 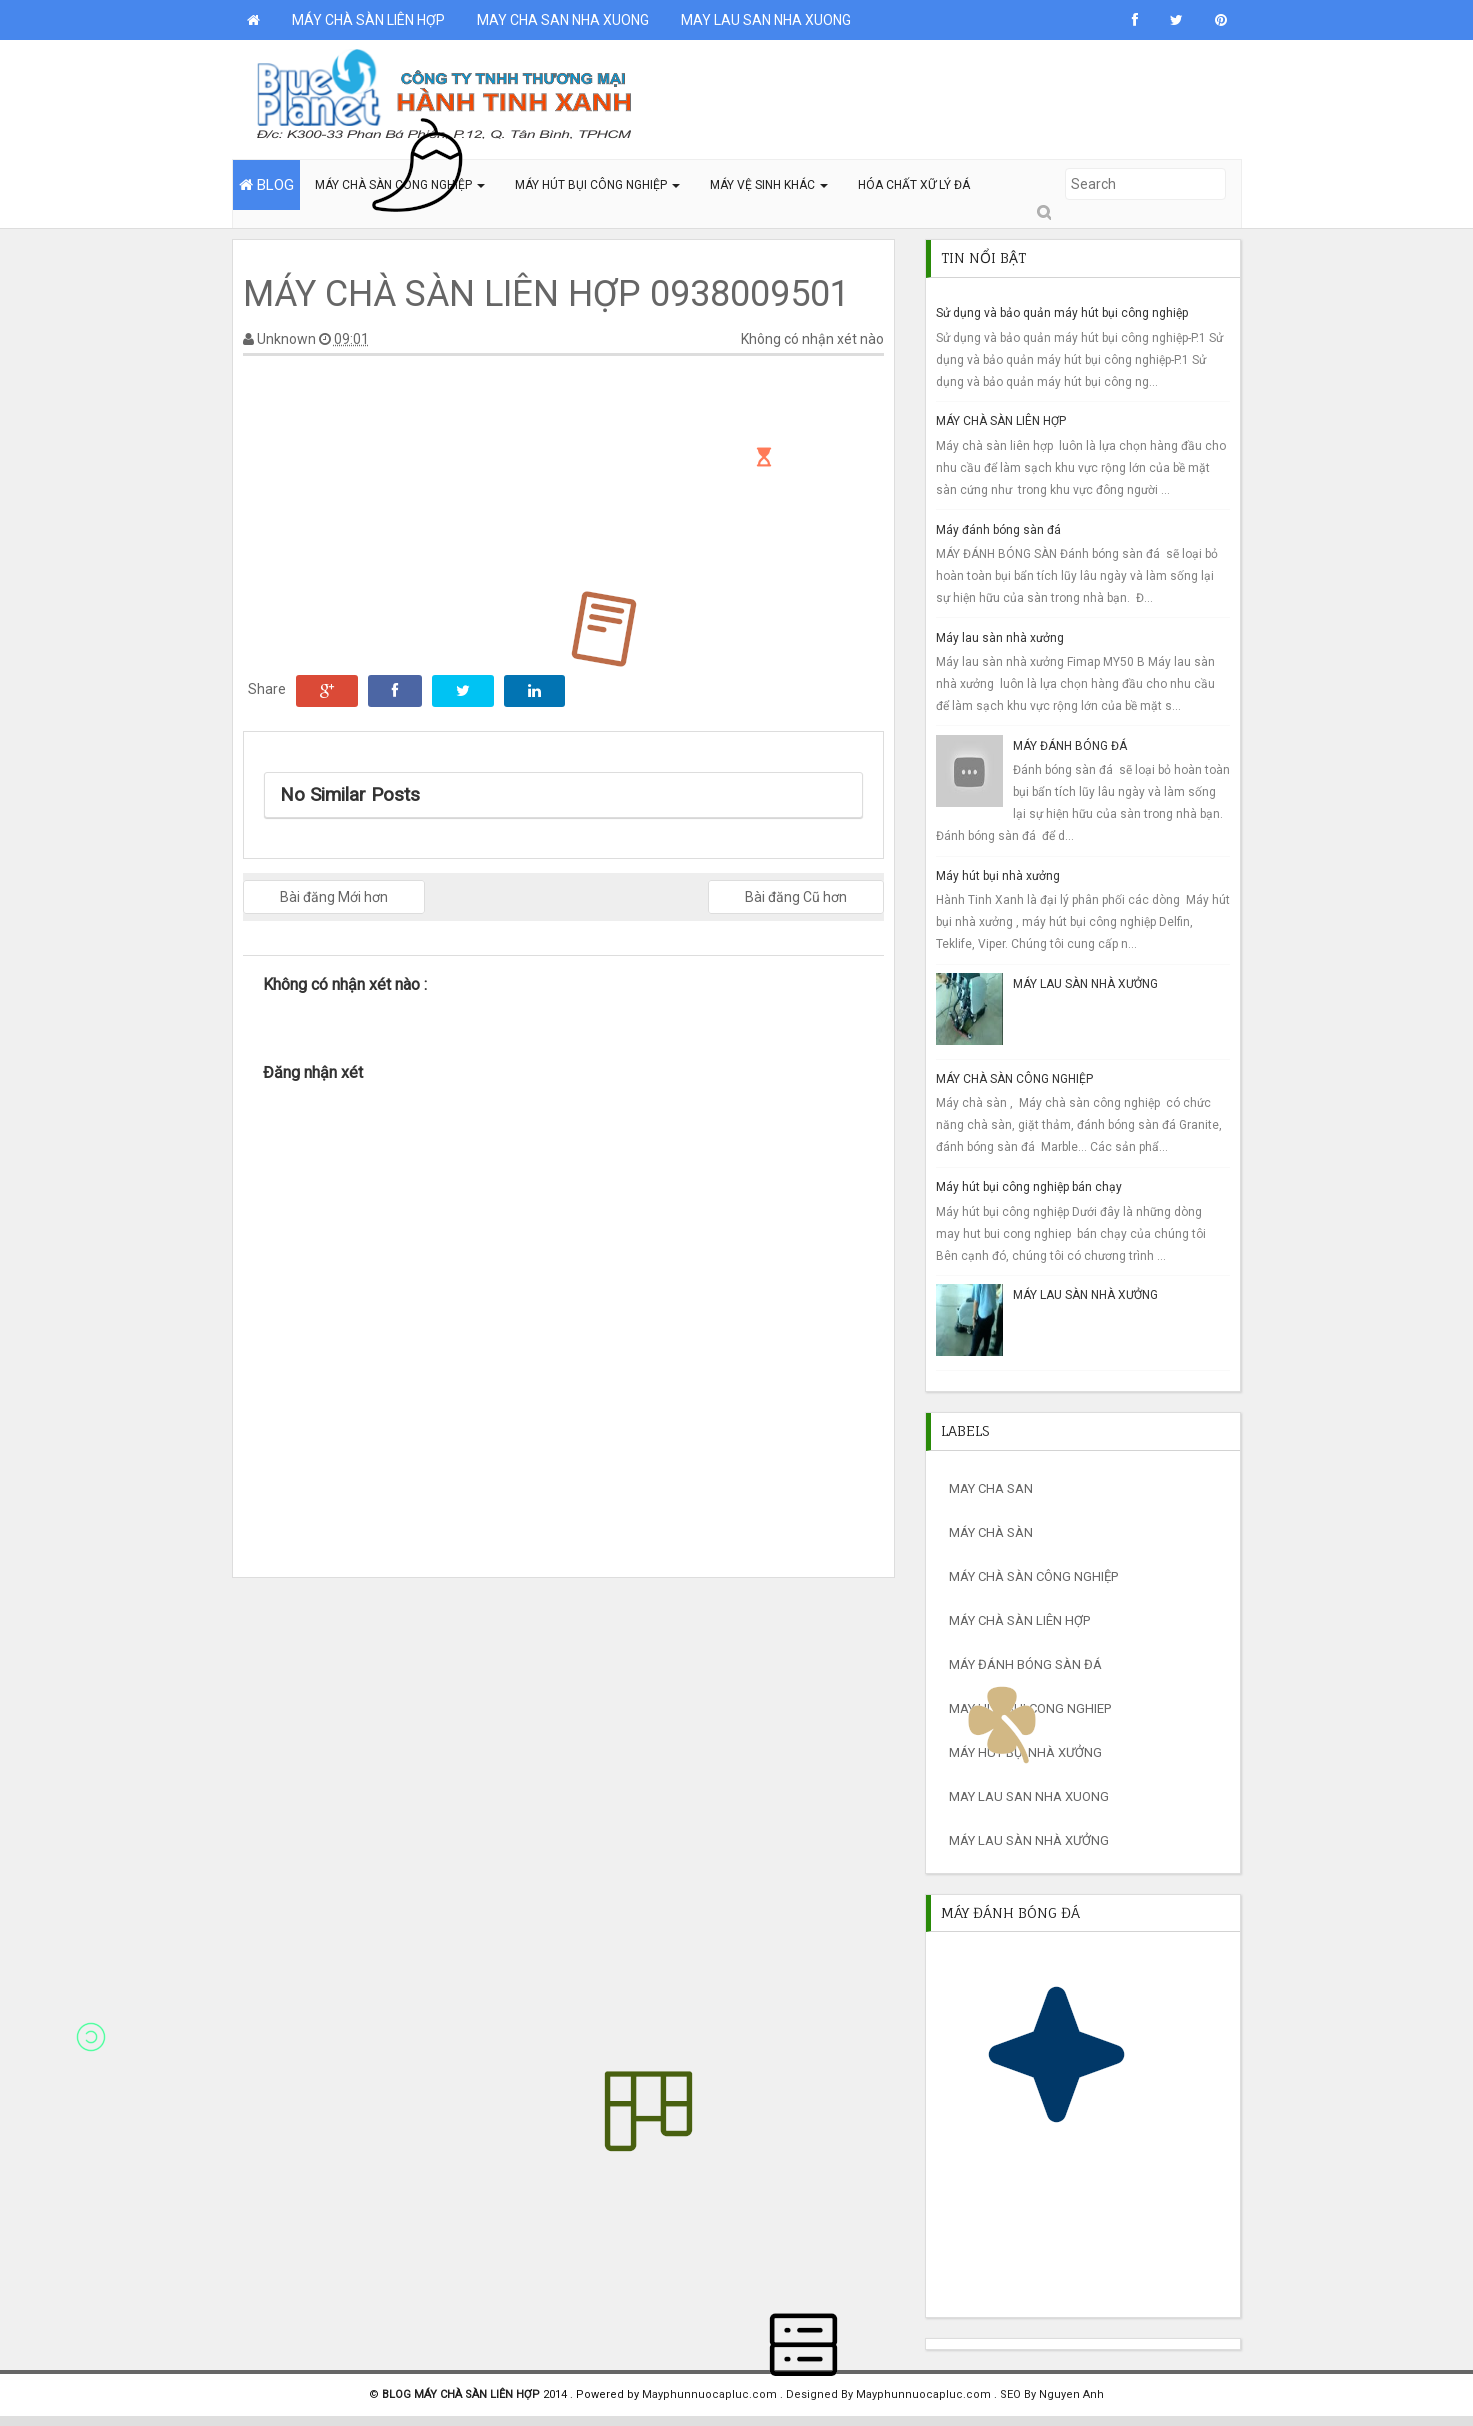 I want to click on indicates a lucky or bonus reward, so click(x=1002, y=1723).